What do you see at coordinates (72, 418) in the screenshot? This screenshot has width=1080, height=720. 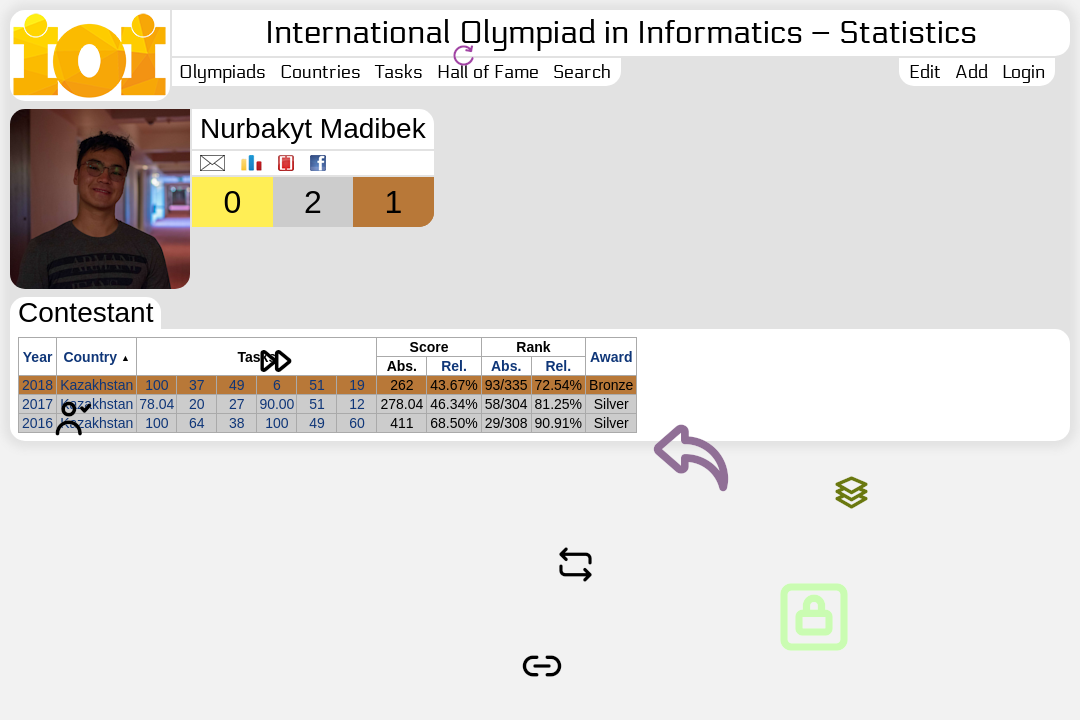 I see `user verification complete` at bounding box center [72, 418].